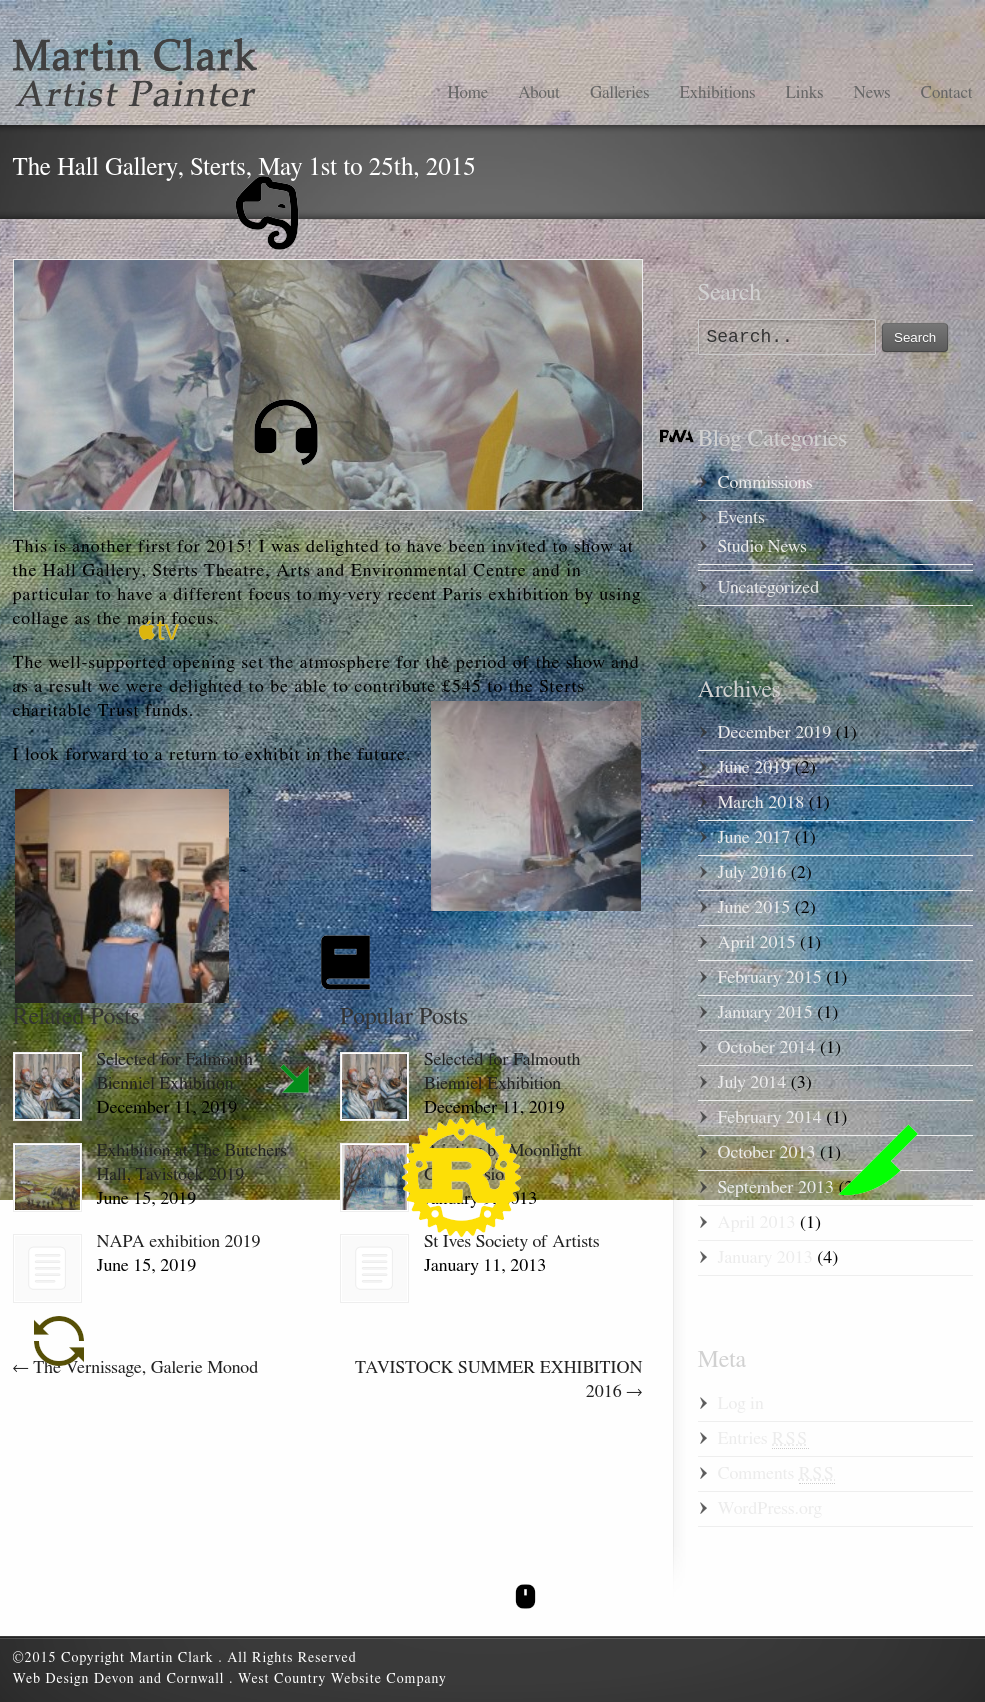  Describe the element at coordinates (286, 431) in the screenshot. I see `contact customer support` at that location.